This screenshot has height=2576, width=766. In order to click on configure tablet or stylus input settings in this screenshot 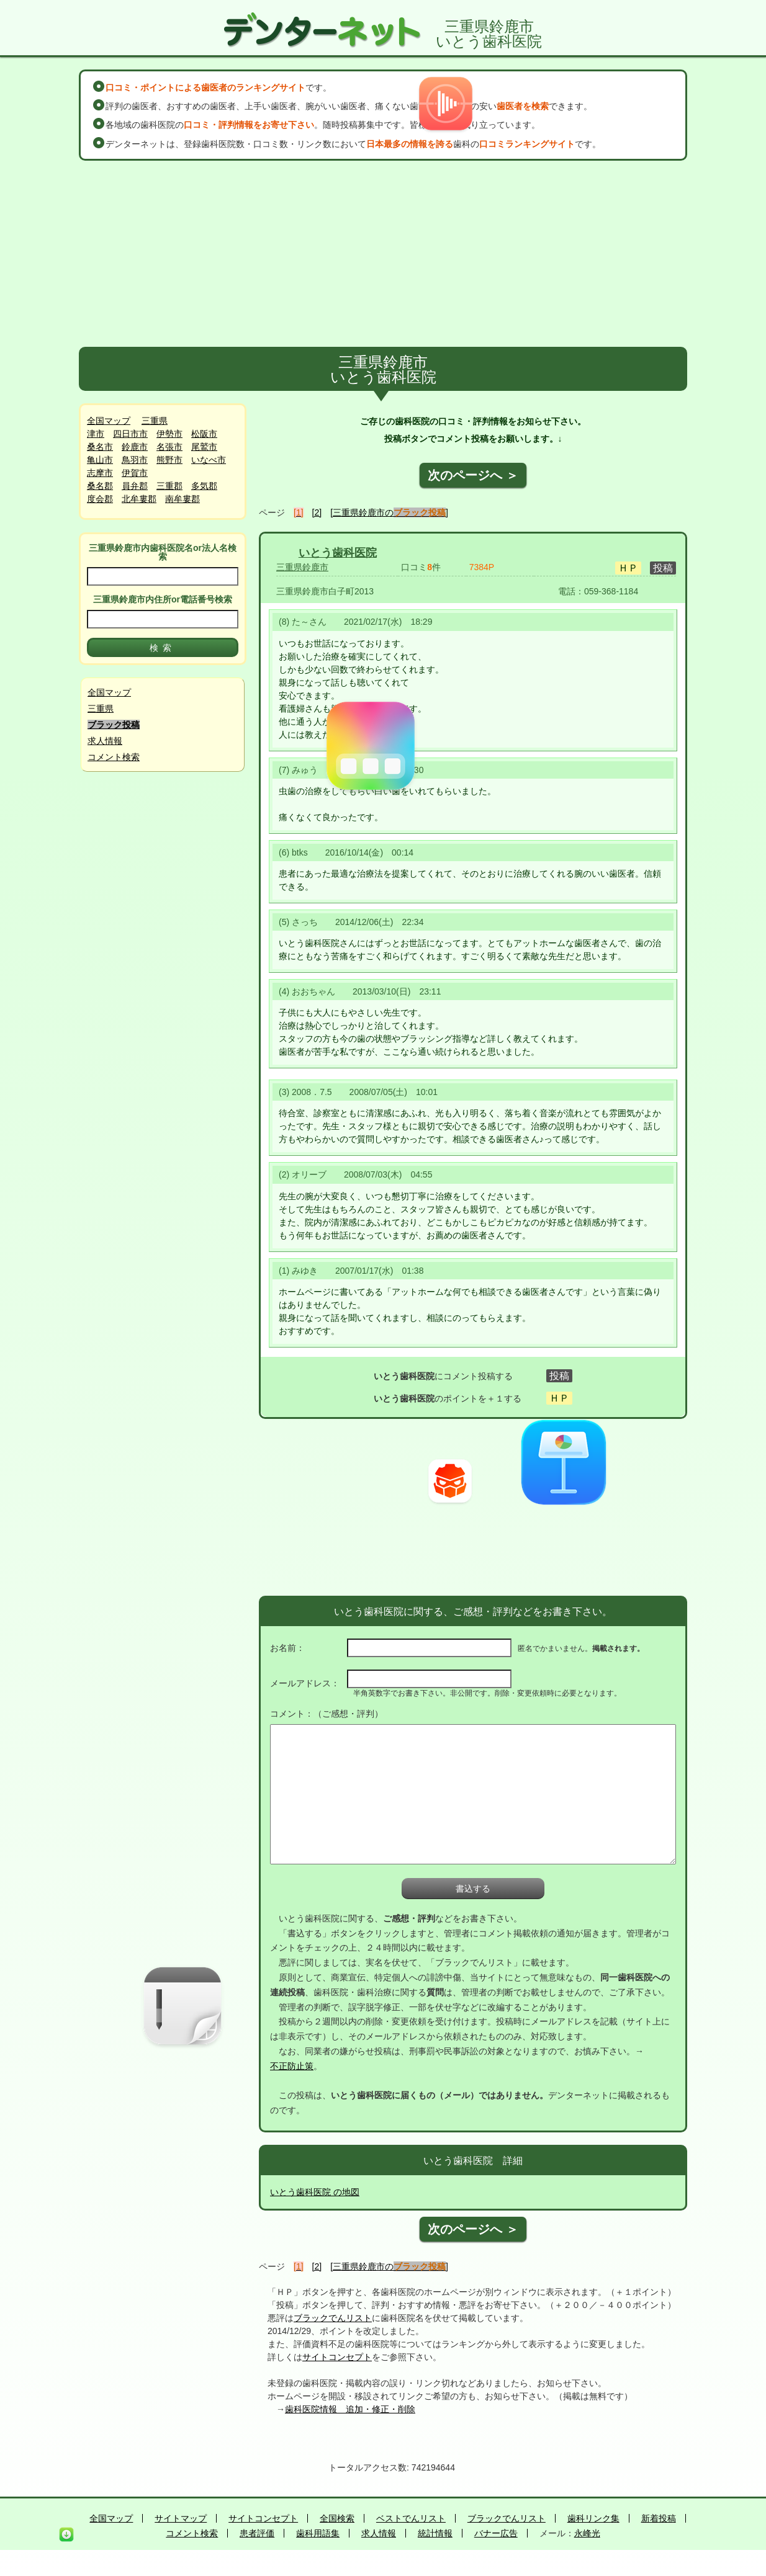, I will do `click(182, 2006)`.